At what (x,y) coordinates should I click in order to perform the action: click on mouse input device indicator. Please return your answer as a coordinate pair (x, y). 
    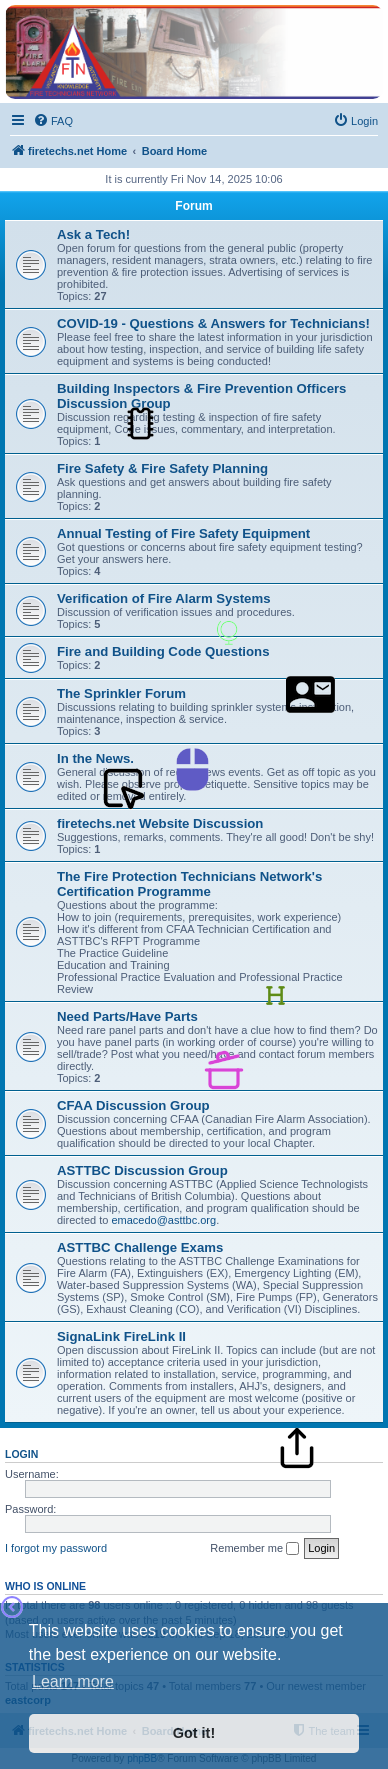
    Looking at the image, I should click on (192, 769).